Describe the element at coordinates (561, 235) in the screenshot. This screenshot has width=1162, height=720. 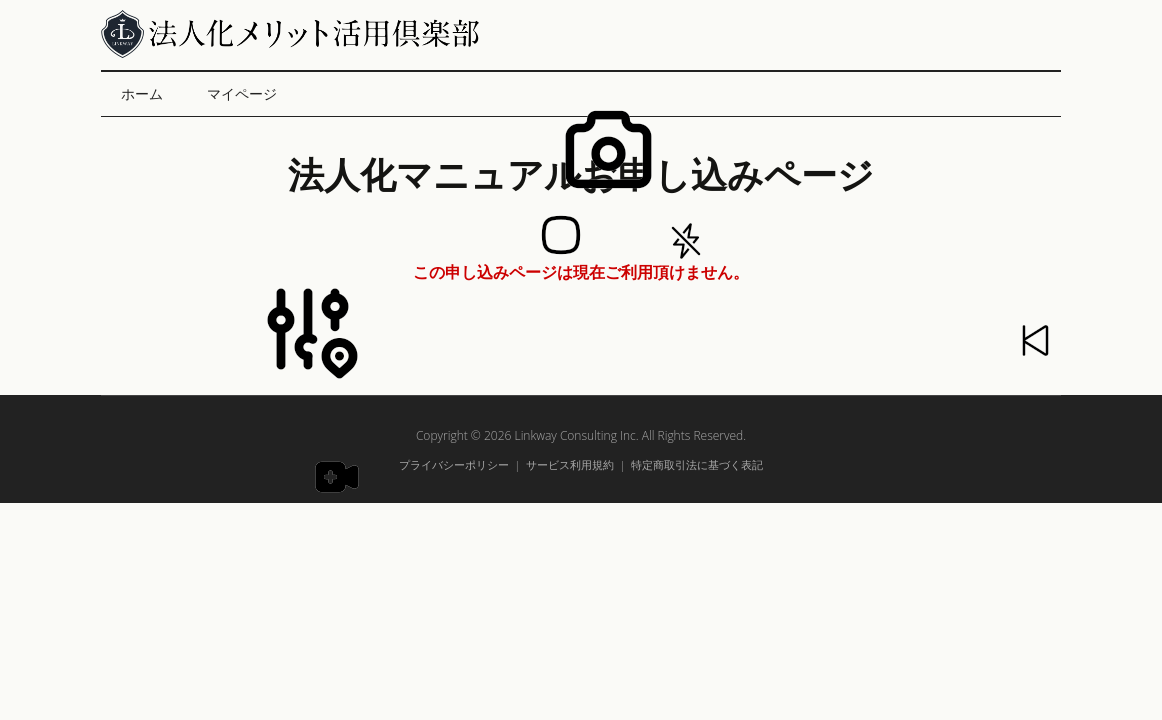
I see `placeholder shape for app icons or thumbnails` at that location.